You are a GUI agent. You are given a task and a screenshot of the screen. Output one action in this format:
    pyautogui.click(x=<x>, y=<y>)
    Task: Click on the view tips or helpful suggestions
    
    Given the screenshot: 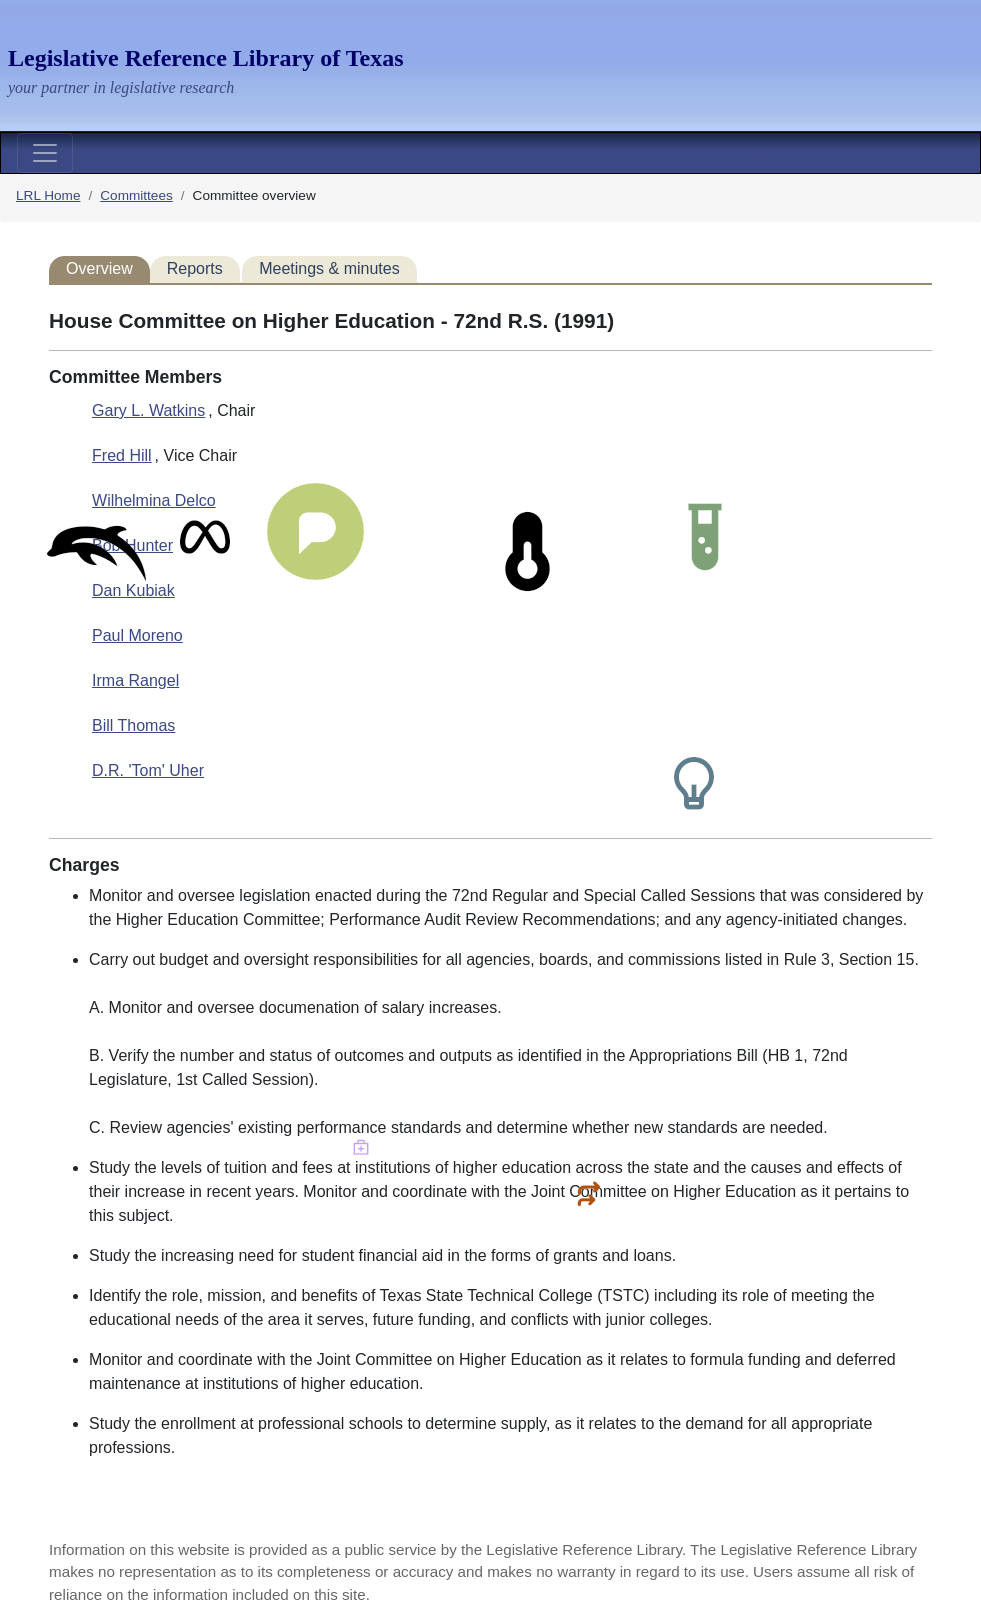 What is the action you would take?
    pyautogui.click(x=694, y=782)
    